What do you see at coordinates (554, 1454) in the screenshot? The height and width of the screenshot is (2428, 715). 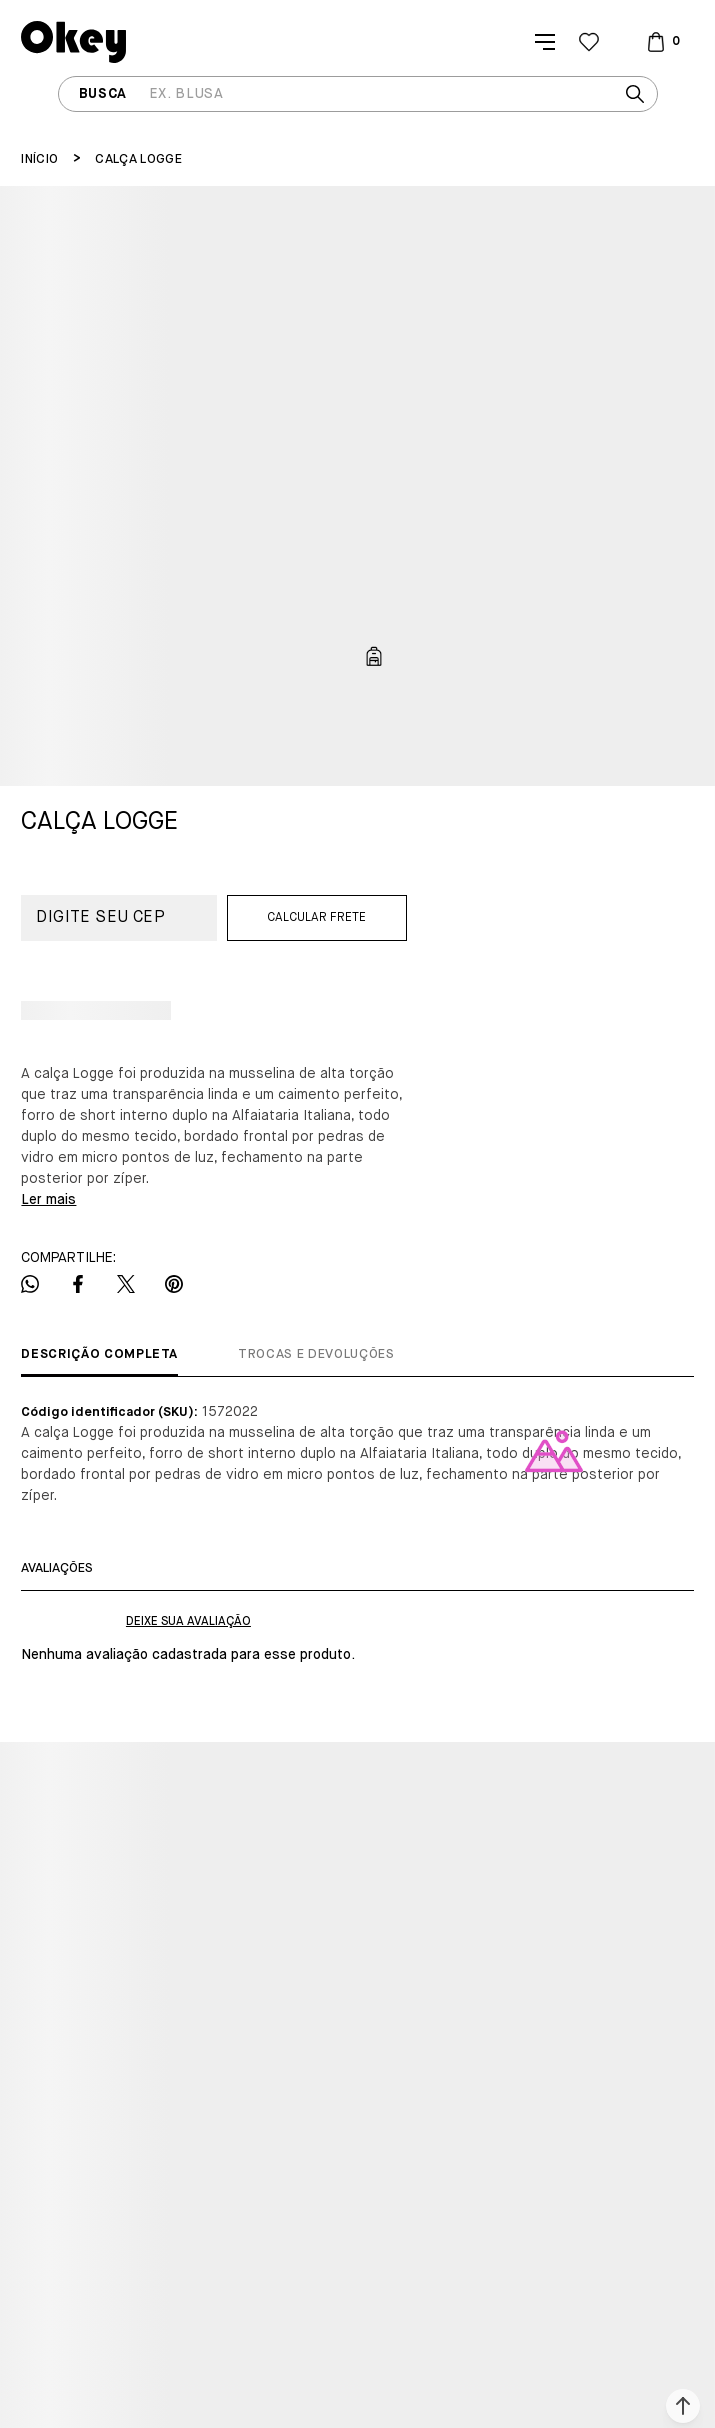 I see `view photos or image gallery` at bounding box center [554, 1454].